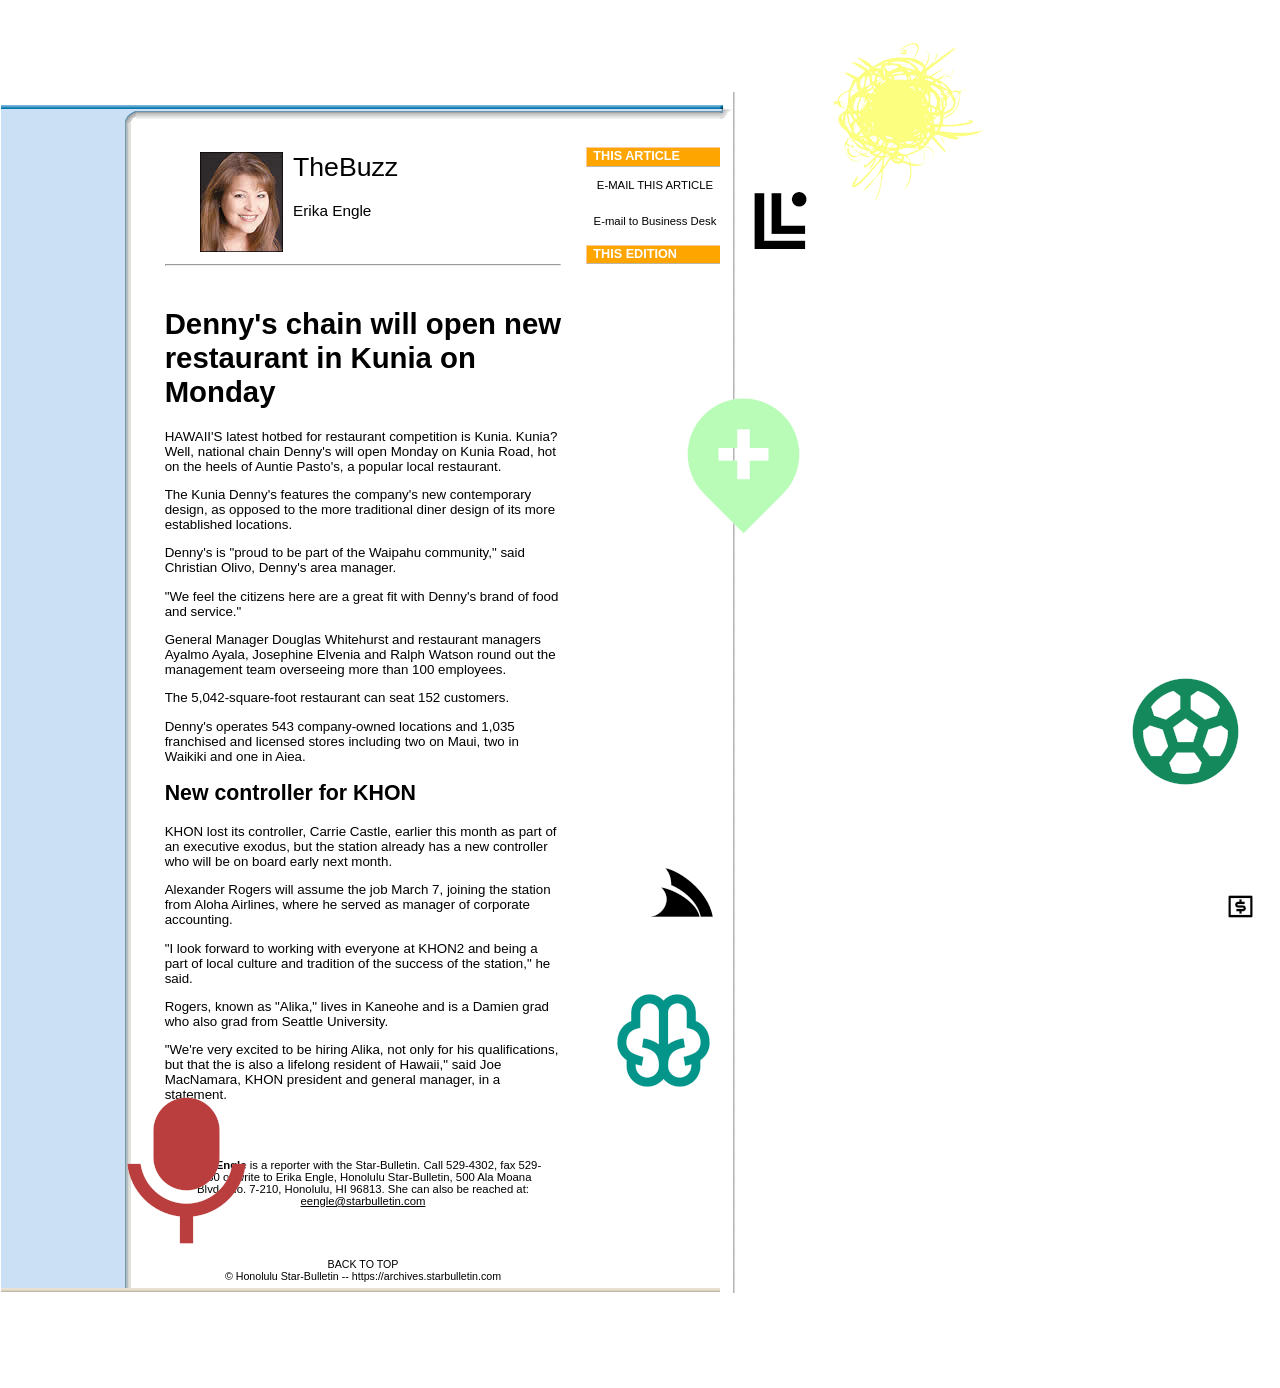  What do you see at coordinates (663, 1040) in the screenshot?
I see `access cognitive or AI-powered features` at bounding box center [663, 1040].